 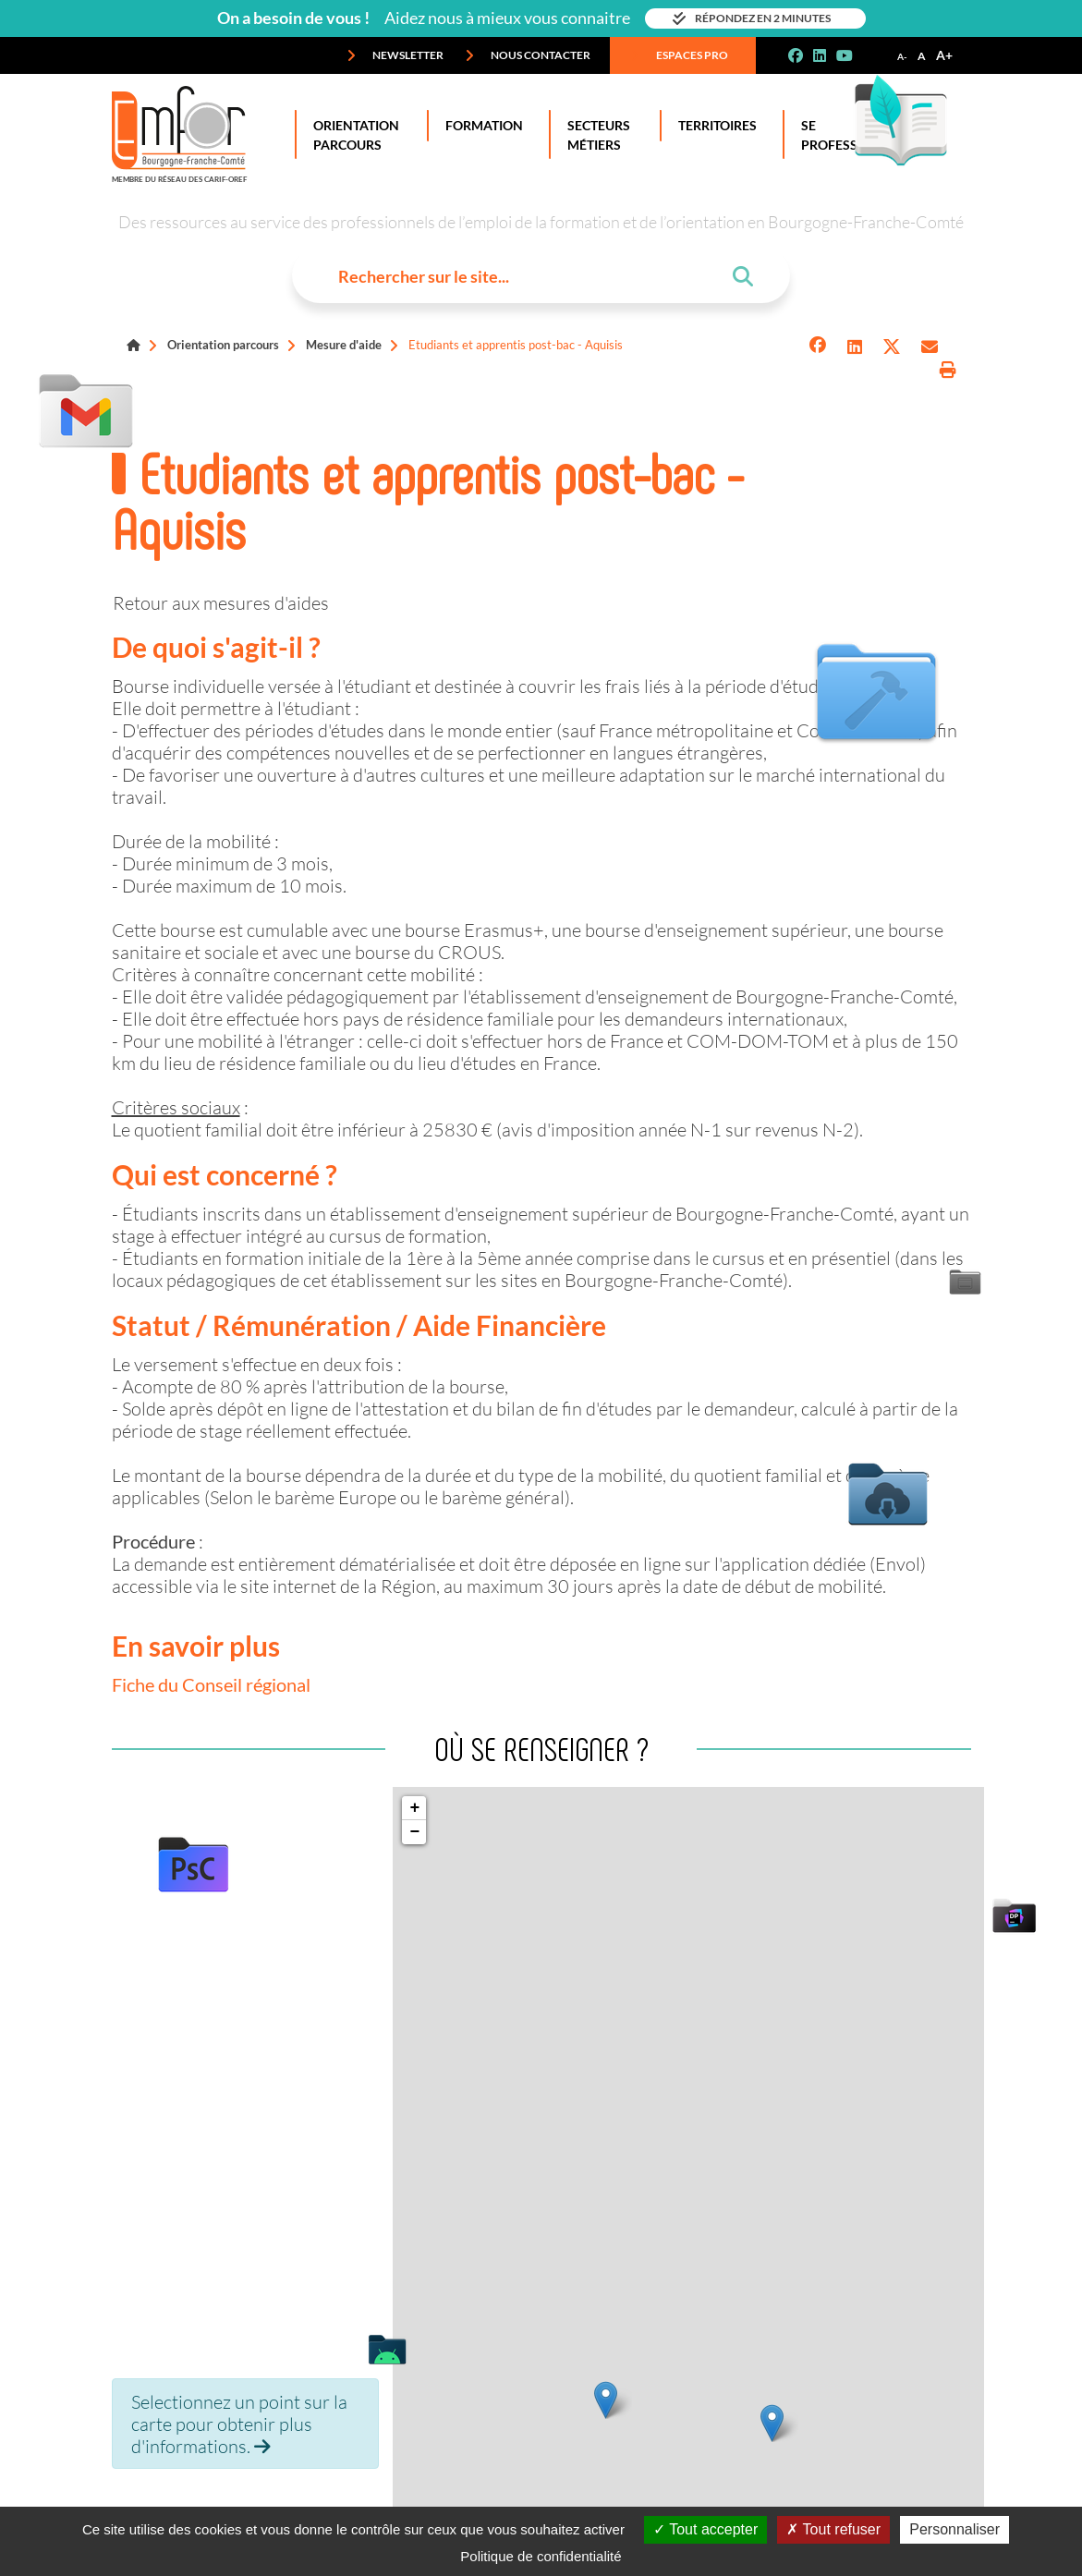 I want to click on open folder containing Gmail messages or exports, so click(x=85, y=413).